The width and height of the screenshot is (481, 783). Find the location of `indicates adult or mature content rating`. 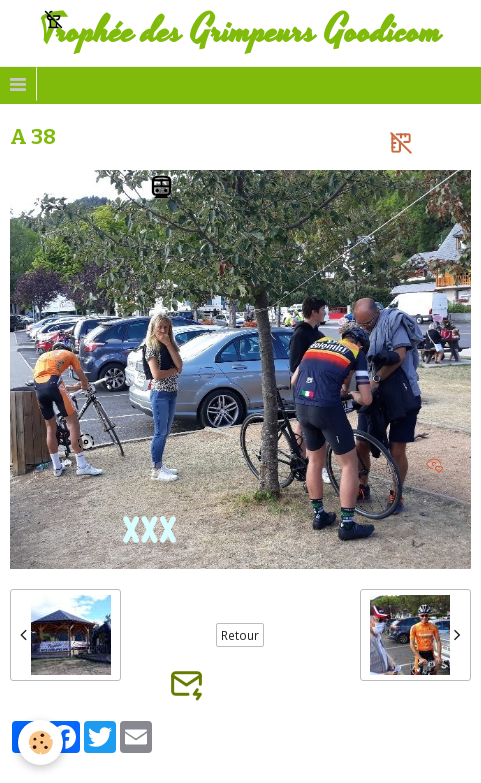

indicates adult or mature content rating is located at coordinates (149, 529).